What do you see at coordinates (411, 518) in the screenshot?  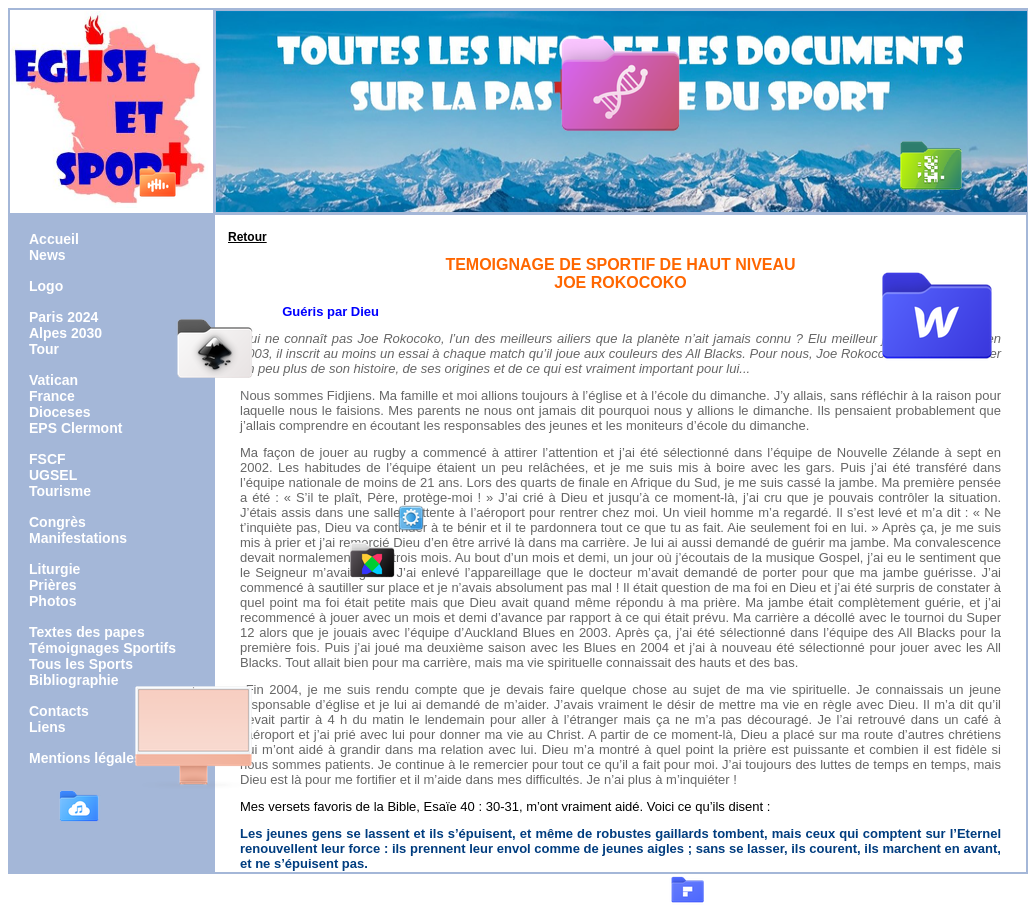 I see `access system runtime components` at bounding box center [411, 518].